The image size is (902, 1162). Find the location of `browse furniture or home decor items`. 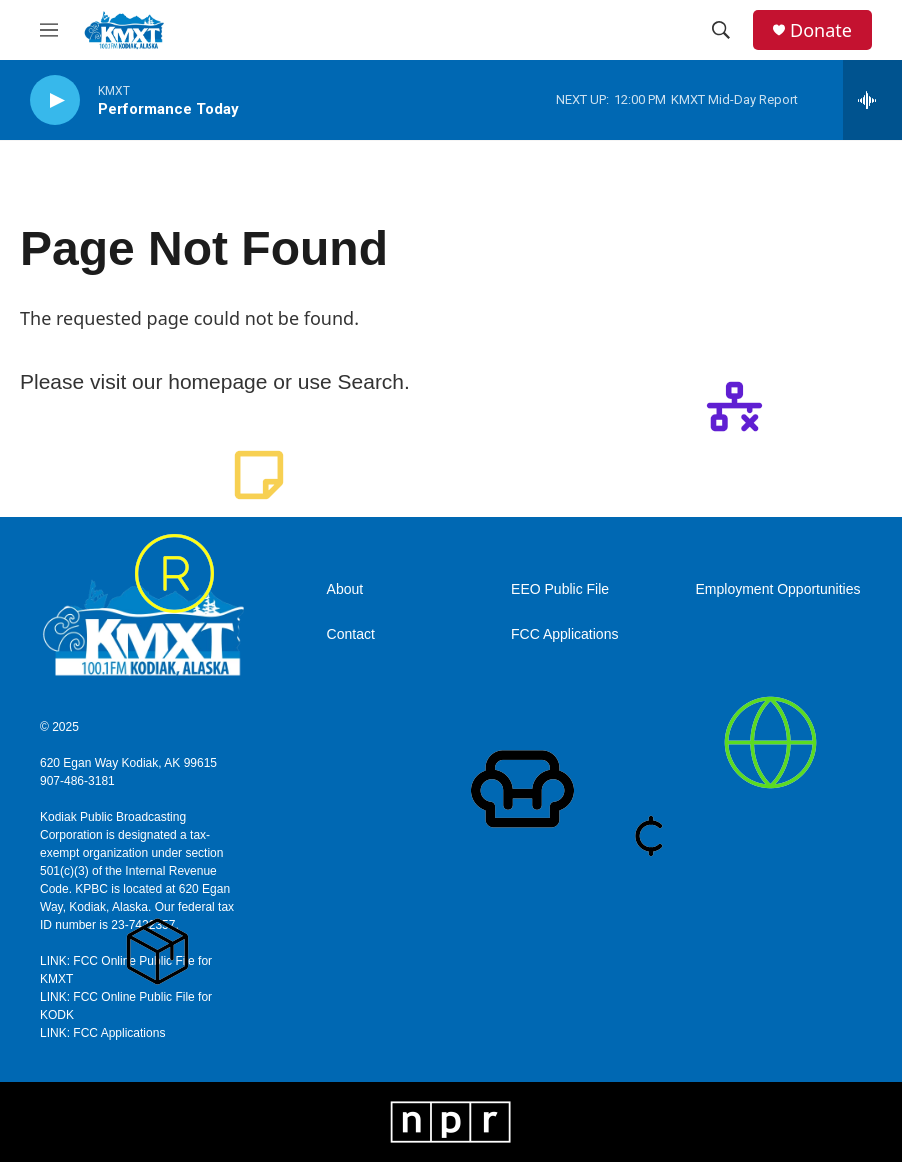

browse furniture or home decor items is located at coordinates (522, 790).